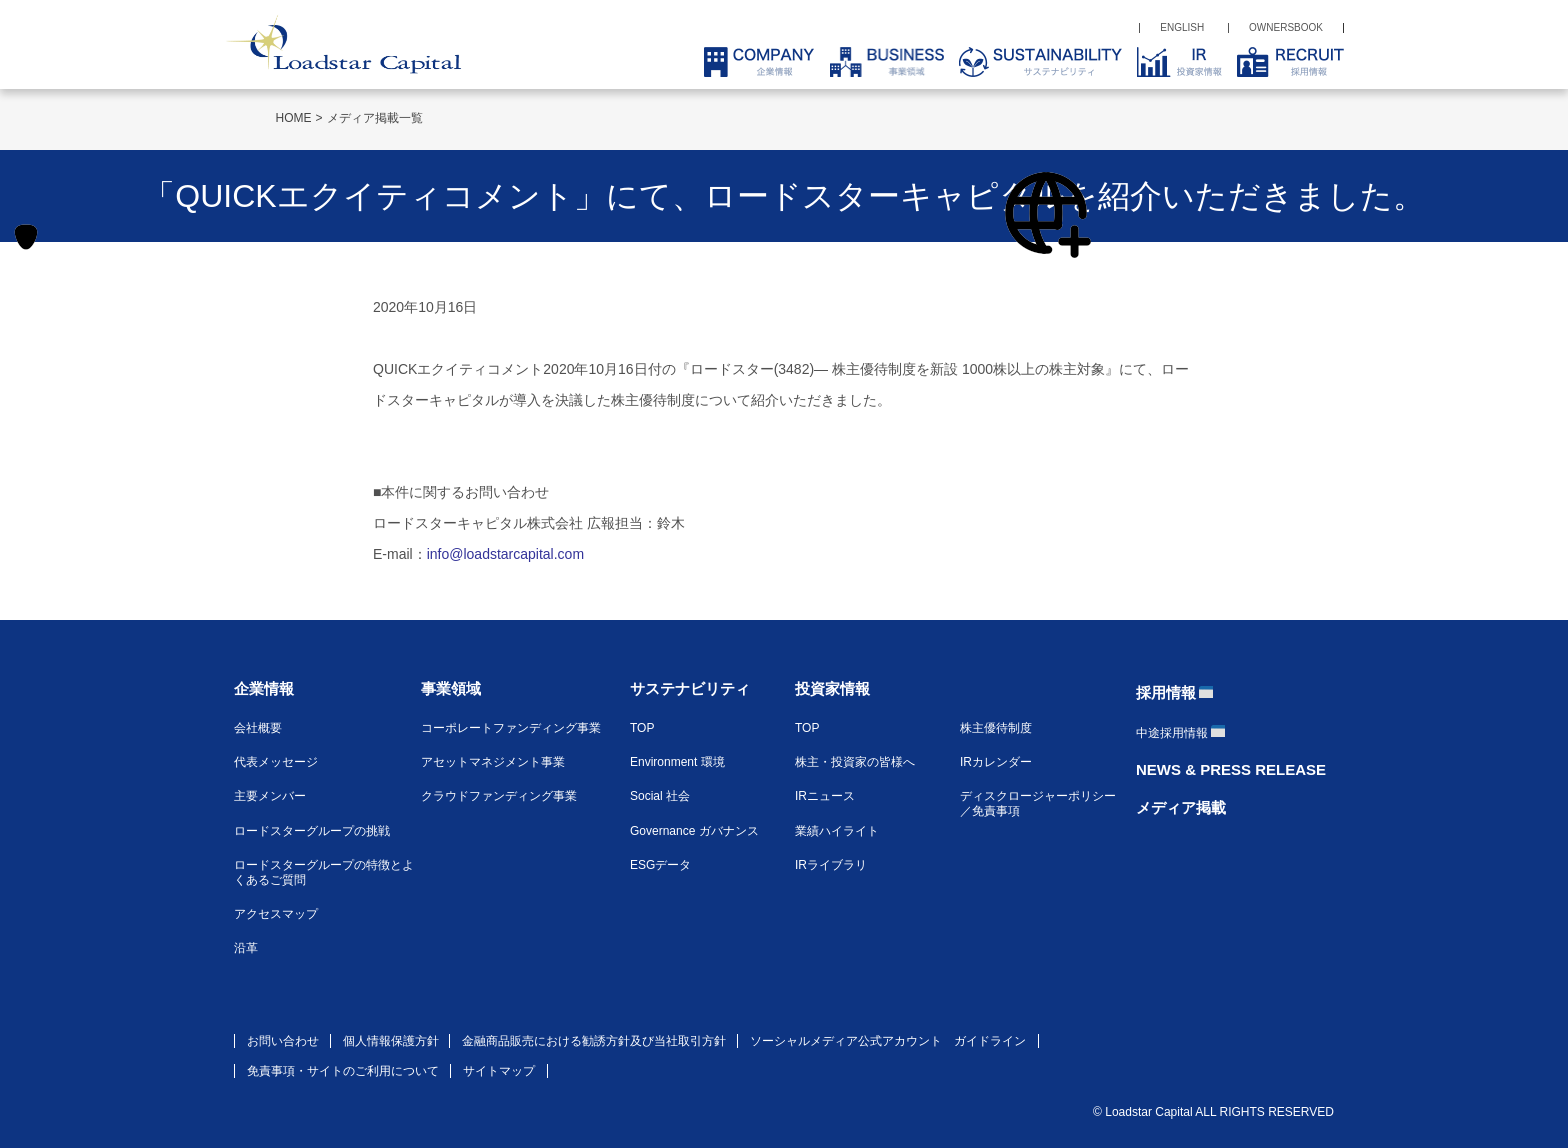  Describe the element at coordinates (1046, 213) in the screenshot. I see `add a new language or region` at that location.